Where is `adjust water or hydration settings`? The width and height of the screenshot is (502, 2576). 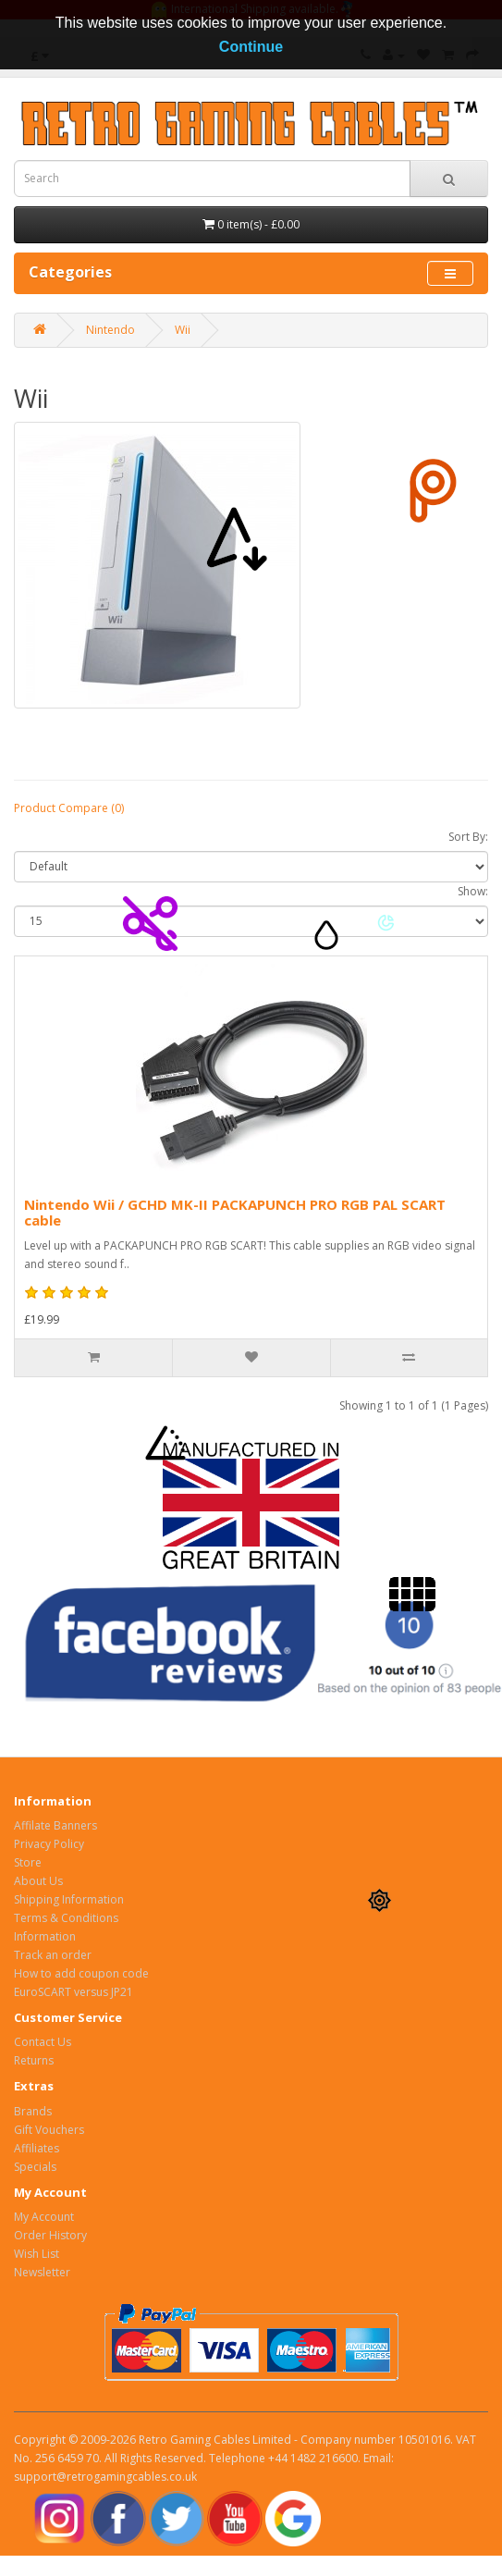 adjust water or hydration settings is located at coordinates (326, 935).